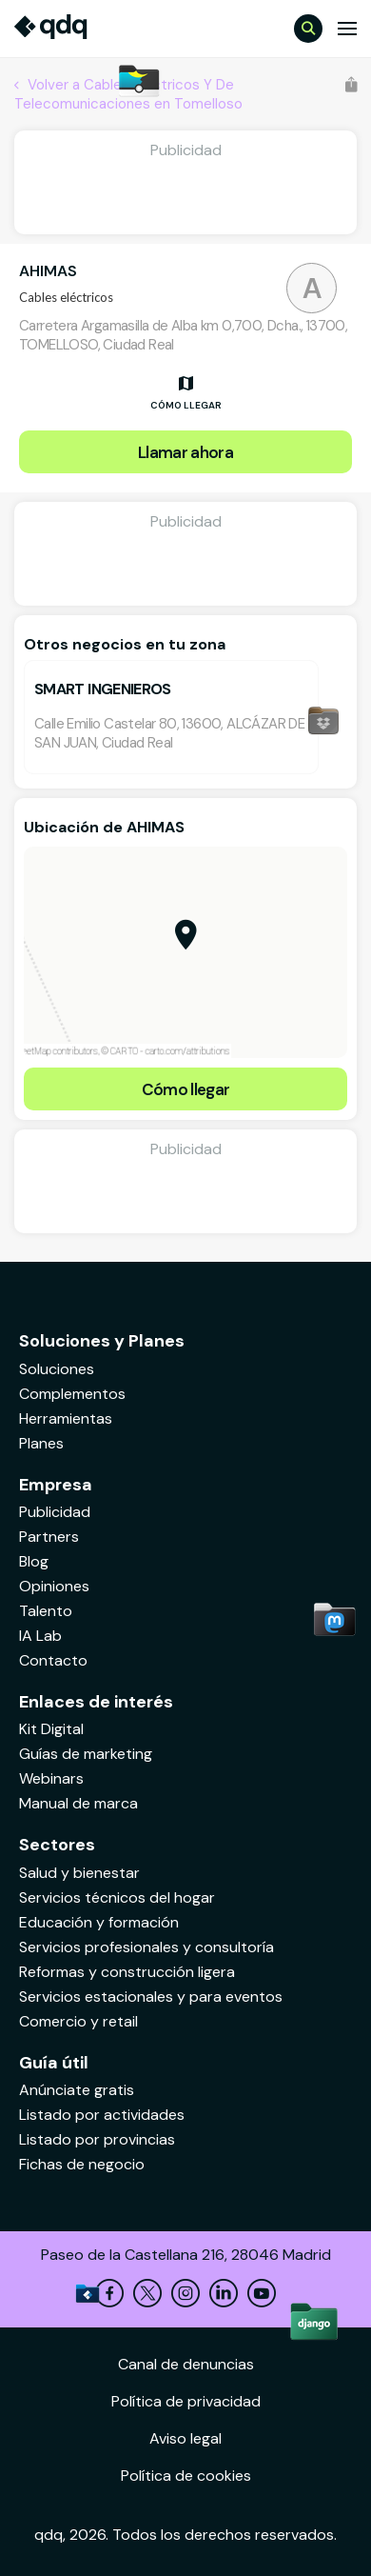  I want to click on folder containing mastodon-related files, so click(334, 1620).